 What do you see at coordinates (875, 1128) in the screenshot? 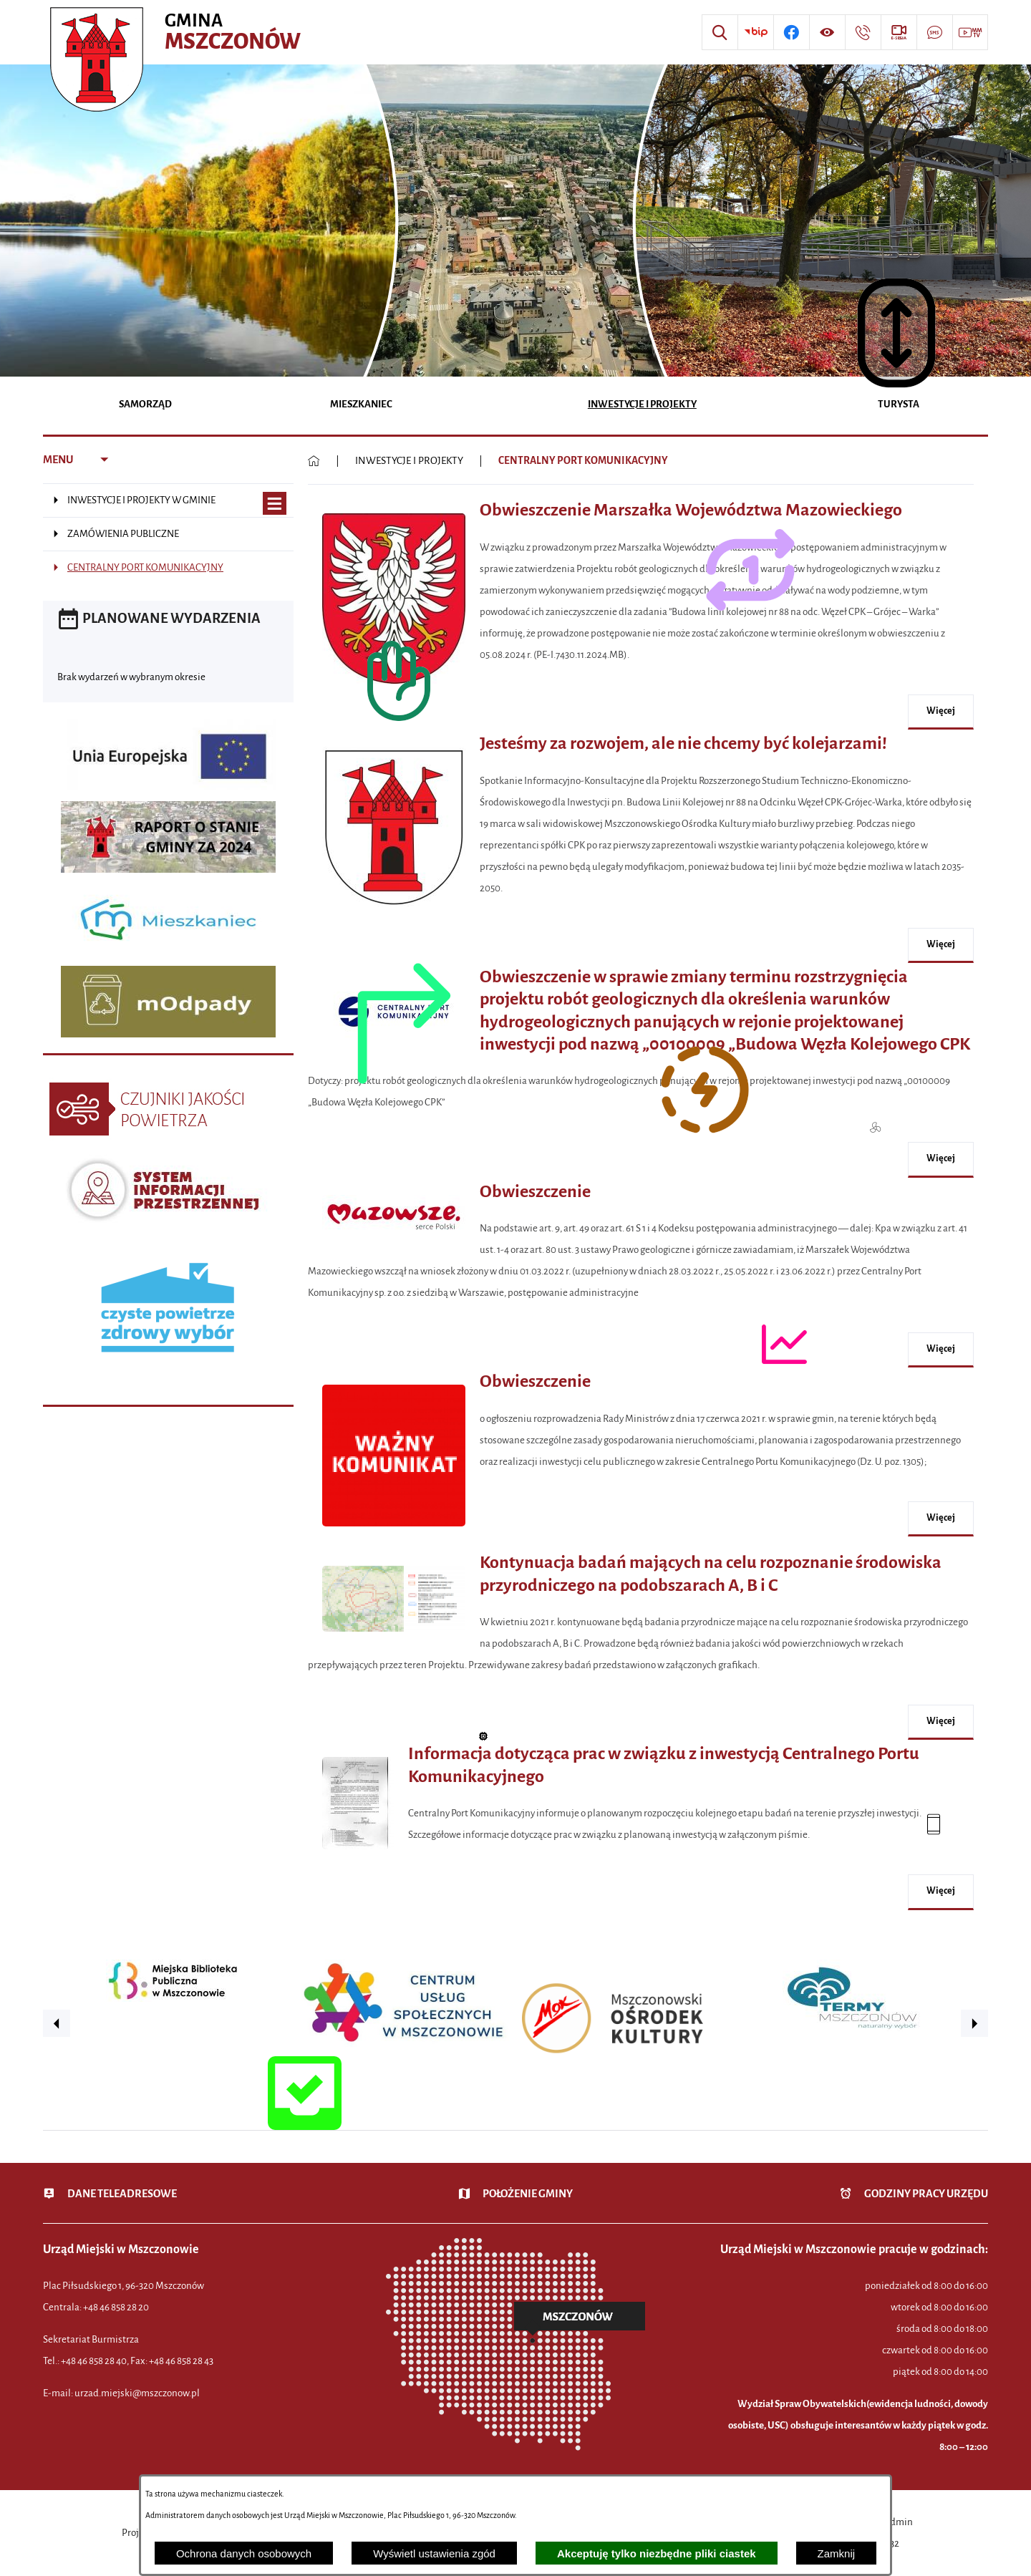
I see `adjust fan or ventilation settings` at bounding box center [875, 1128].